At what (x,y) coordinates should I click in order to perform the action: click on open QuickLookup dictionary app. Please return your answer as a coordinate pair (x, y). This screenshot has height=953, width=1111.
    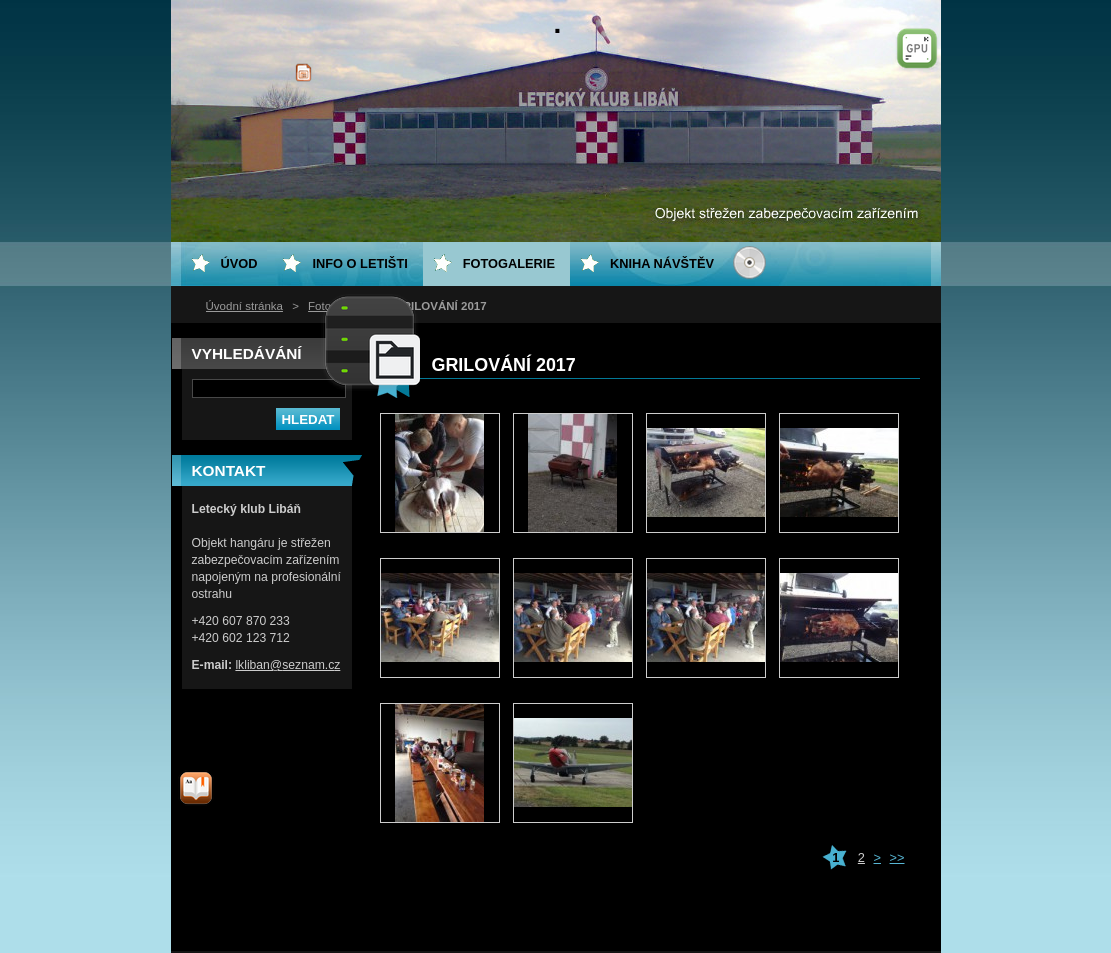
    Looking at the image, I should click on (196, 788).